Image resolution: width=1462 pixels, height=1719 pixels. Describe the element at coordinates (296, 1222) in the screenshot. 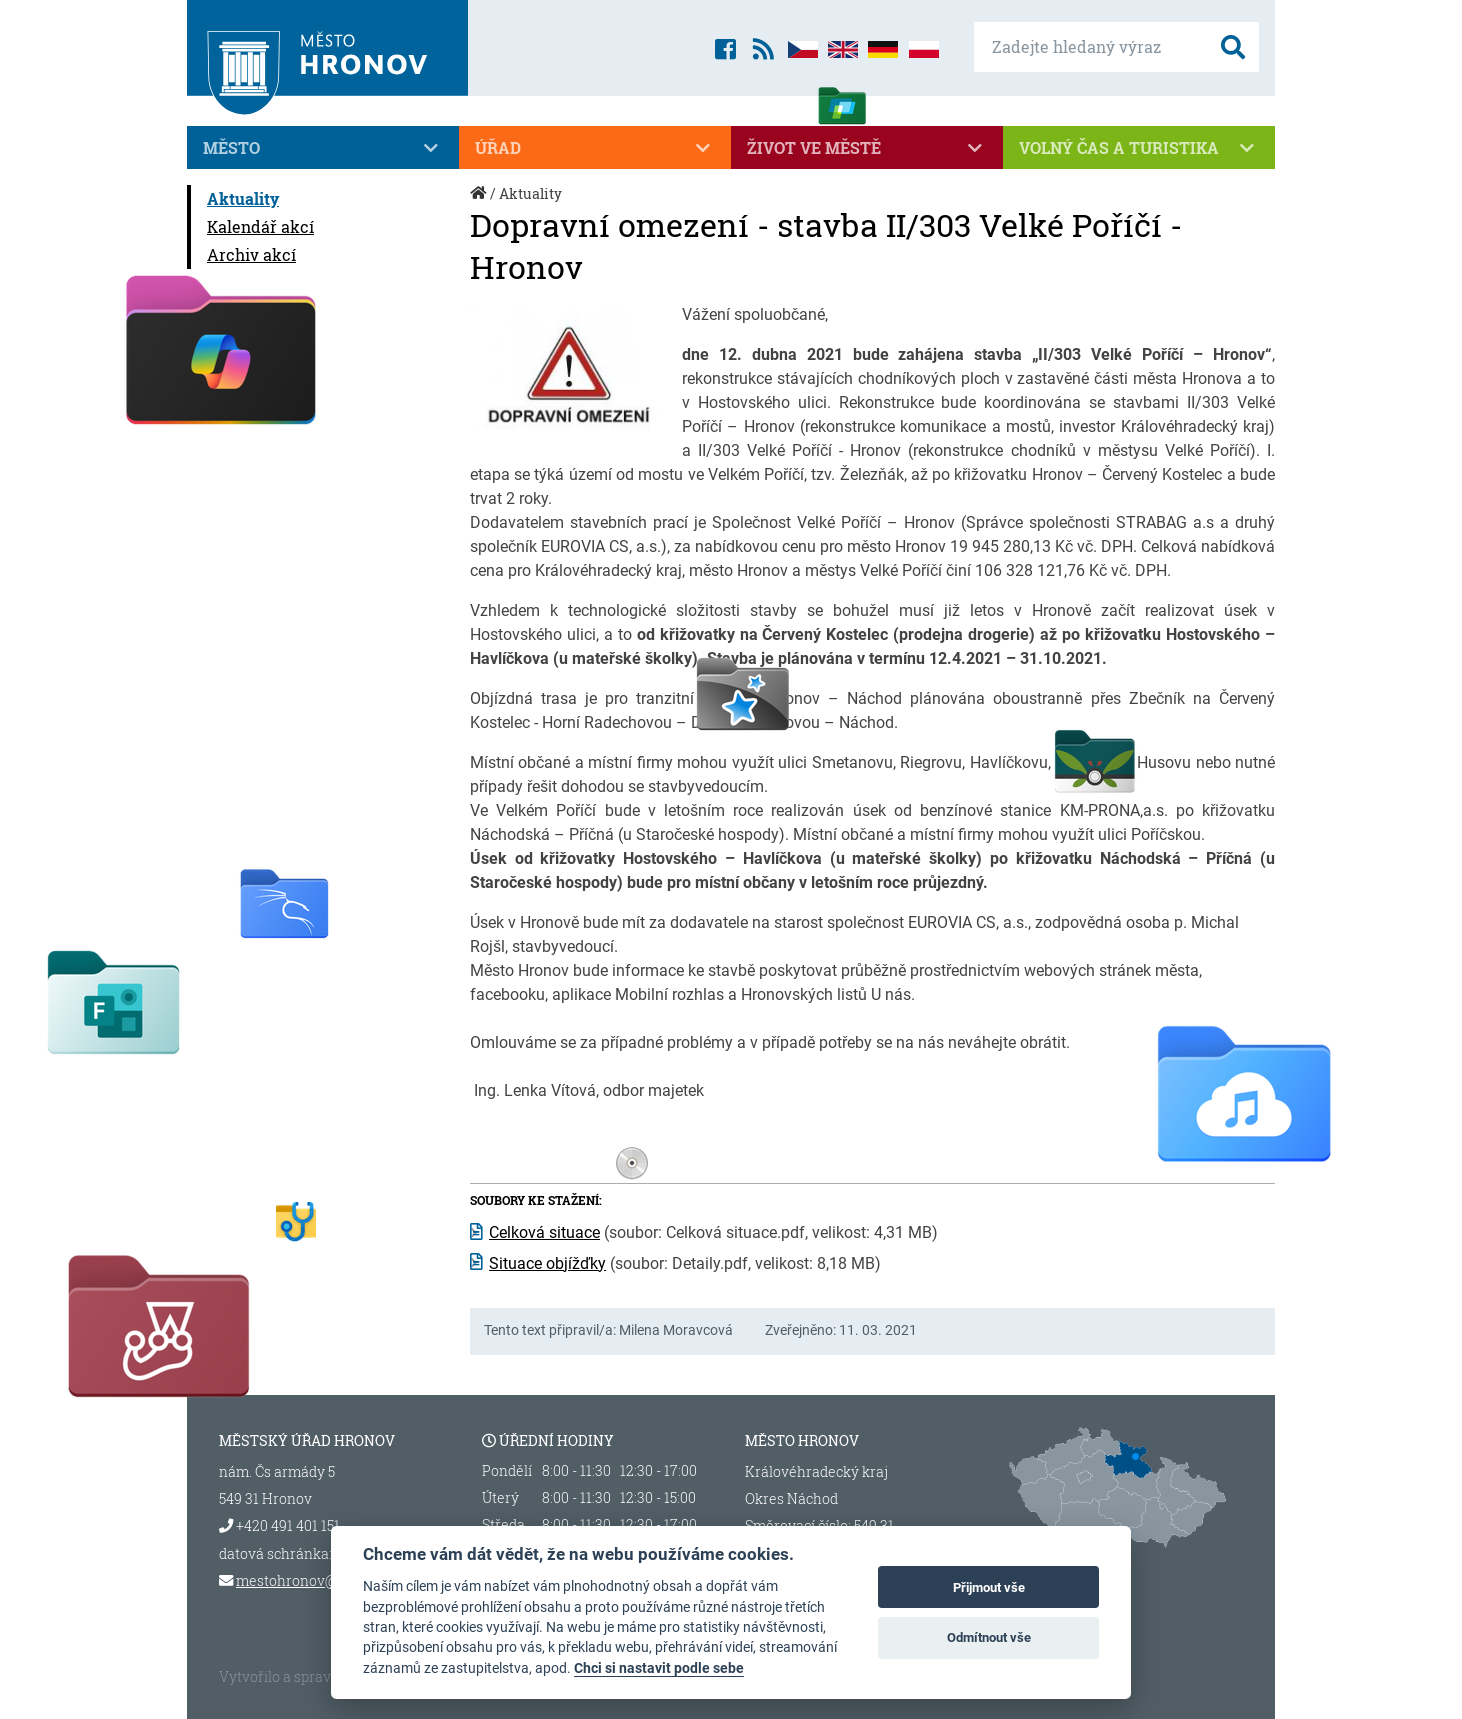

I see `access system recovery tools and files` at that location.